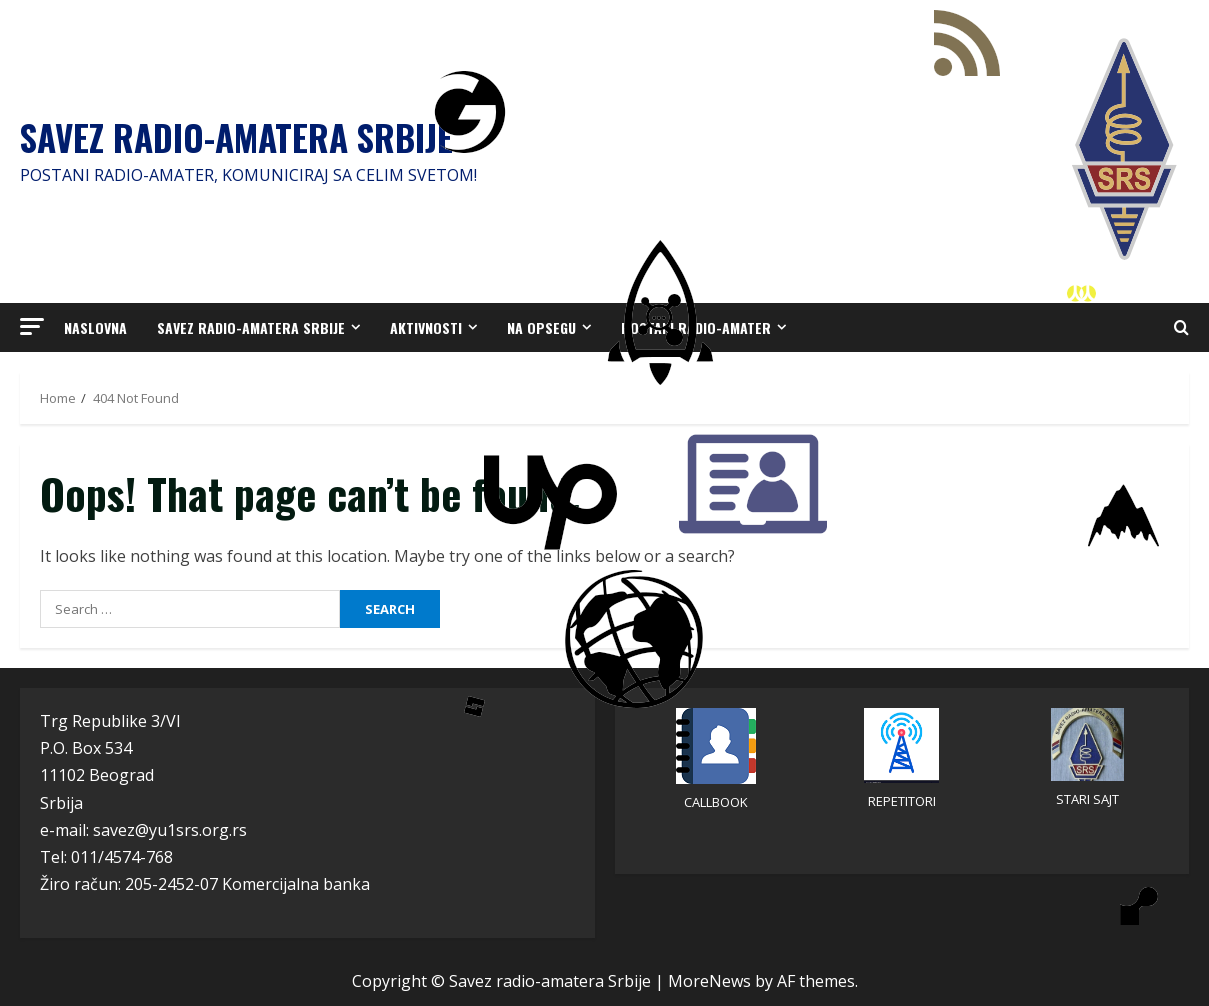  I want to click on Apache RocketMQ logo, so click(660, 312).